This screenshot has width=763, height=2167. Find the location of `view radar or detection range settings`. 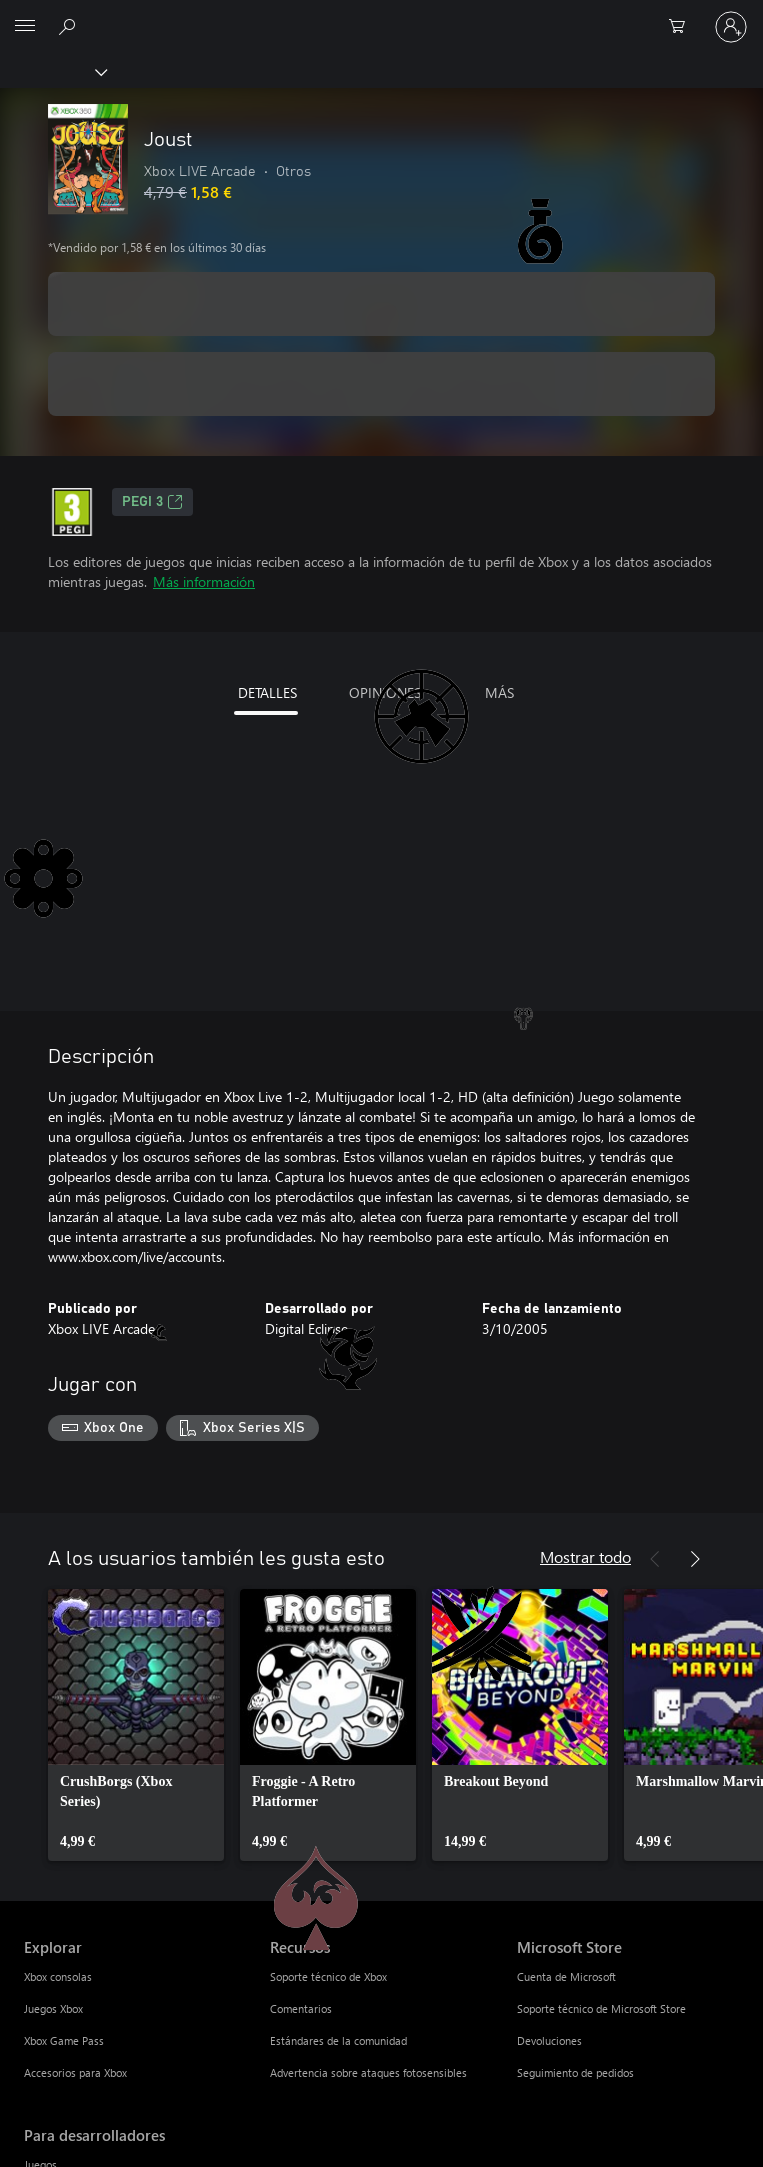

view radar or detection range settings is located at coordinates (421, 716).